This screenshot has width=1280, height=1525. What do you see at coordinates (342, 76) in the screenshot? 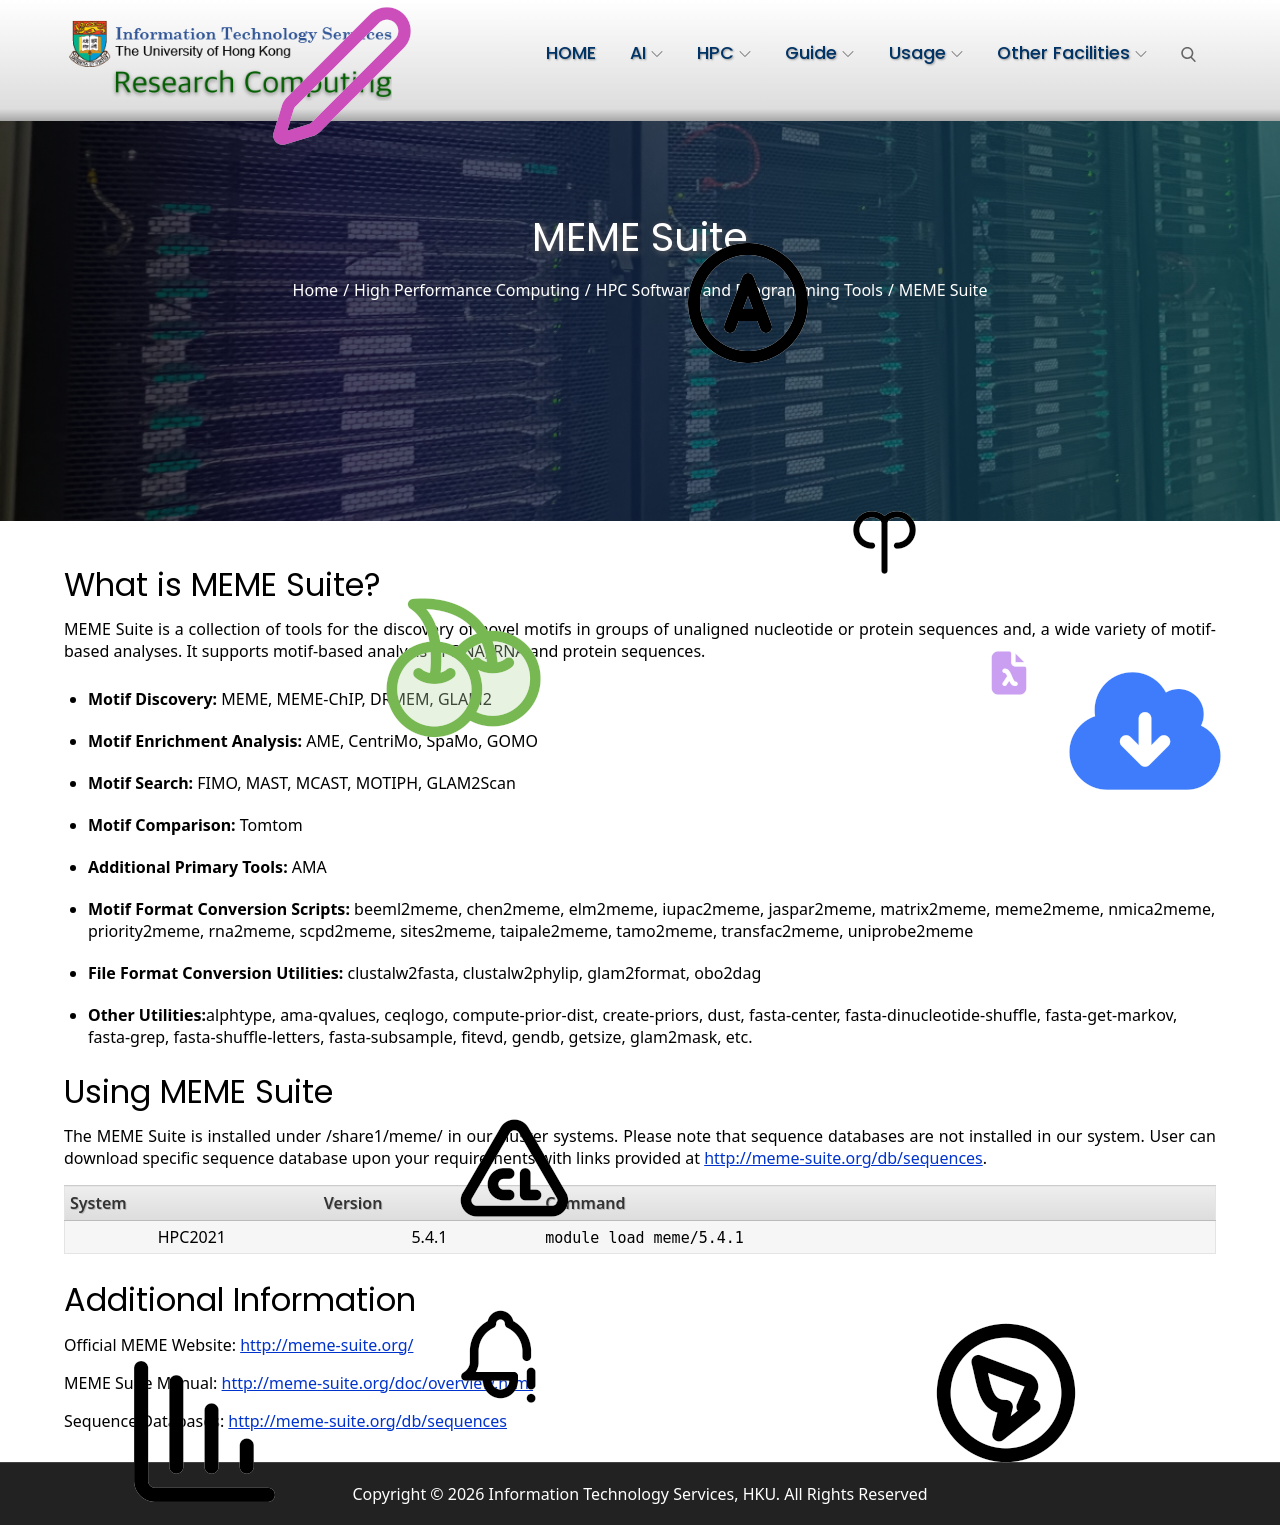
I see `edit content or text` at bounding box center [342, 76].